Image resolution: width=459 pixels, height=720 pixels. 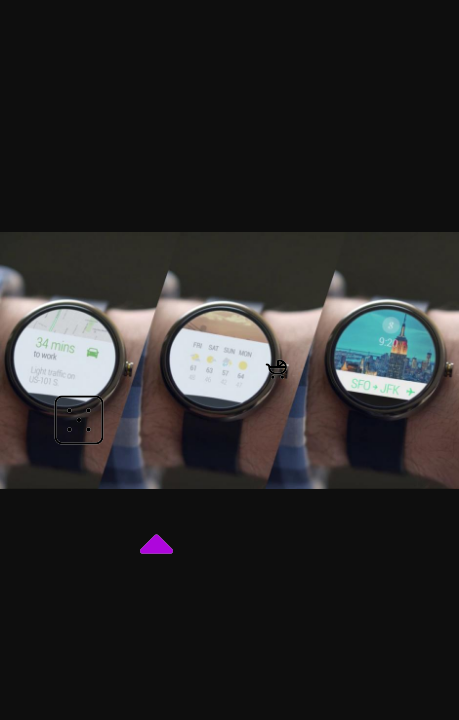 What do you see at coordinates (276, 368) in the screenshot?
I see `access baby or parenting-related features` at bounding box center [276, 368].